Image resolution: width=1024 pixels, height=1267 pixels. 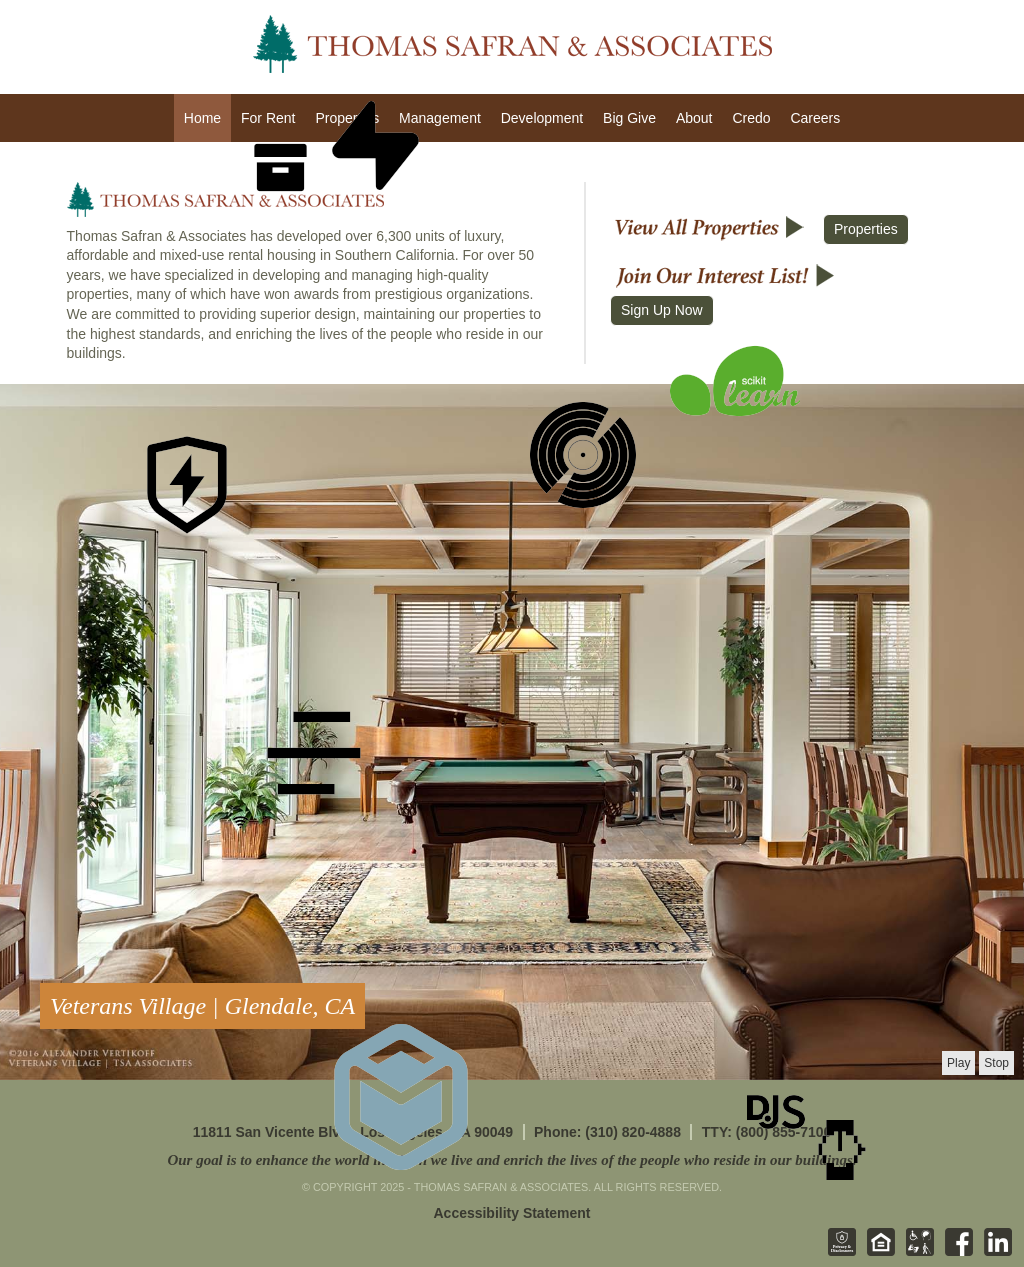 I want to click on open navigation menu, so click(x=314, y=753).